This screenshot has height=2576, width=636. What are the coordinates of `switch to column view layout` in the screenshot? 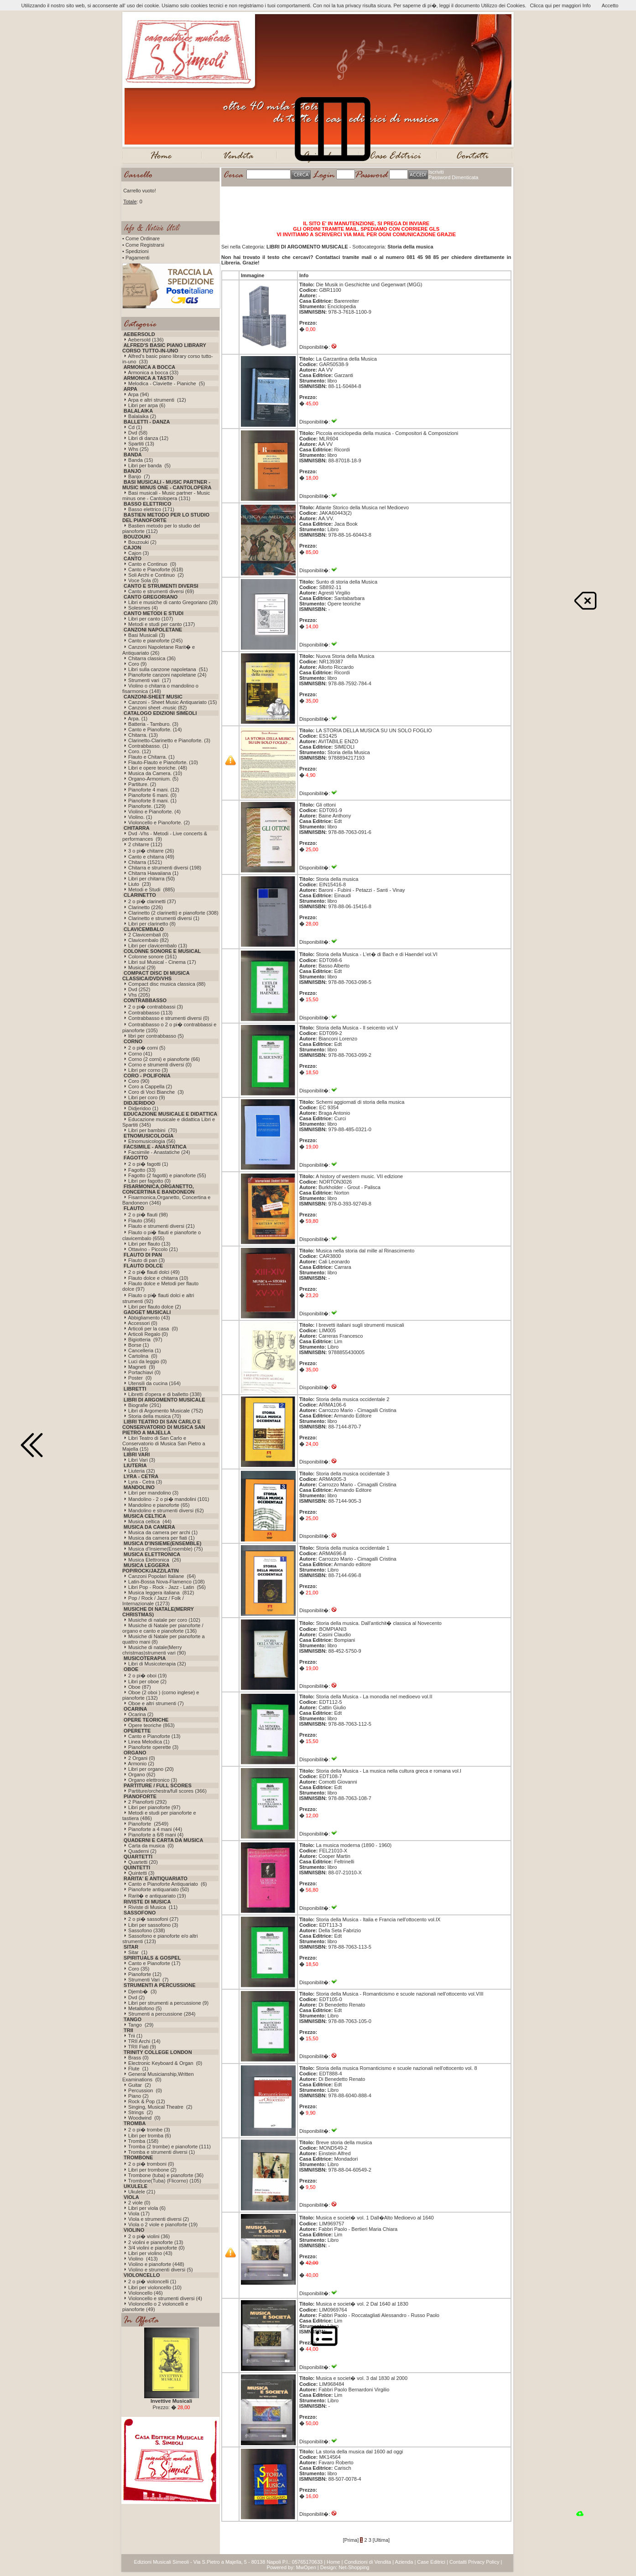 It's located at (333, 129).